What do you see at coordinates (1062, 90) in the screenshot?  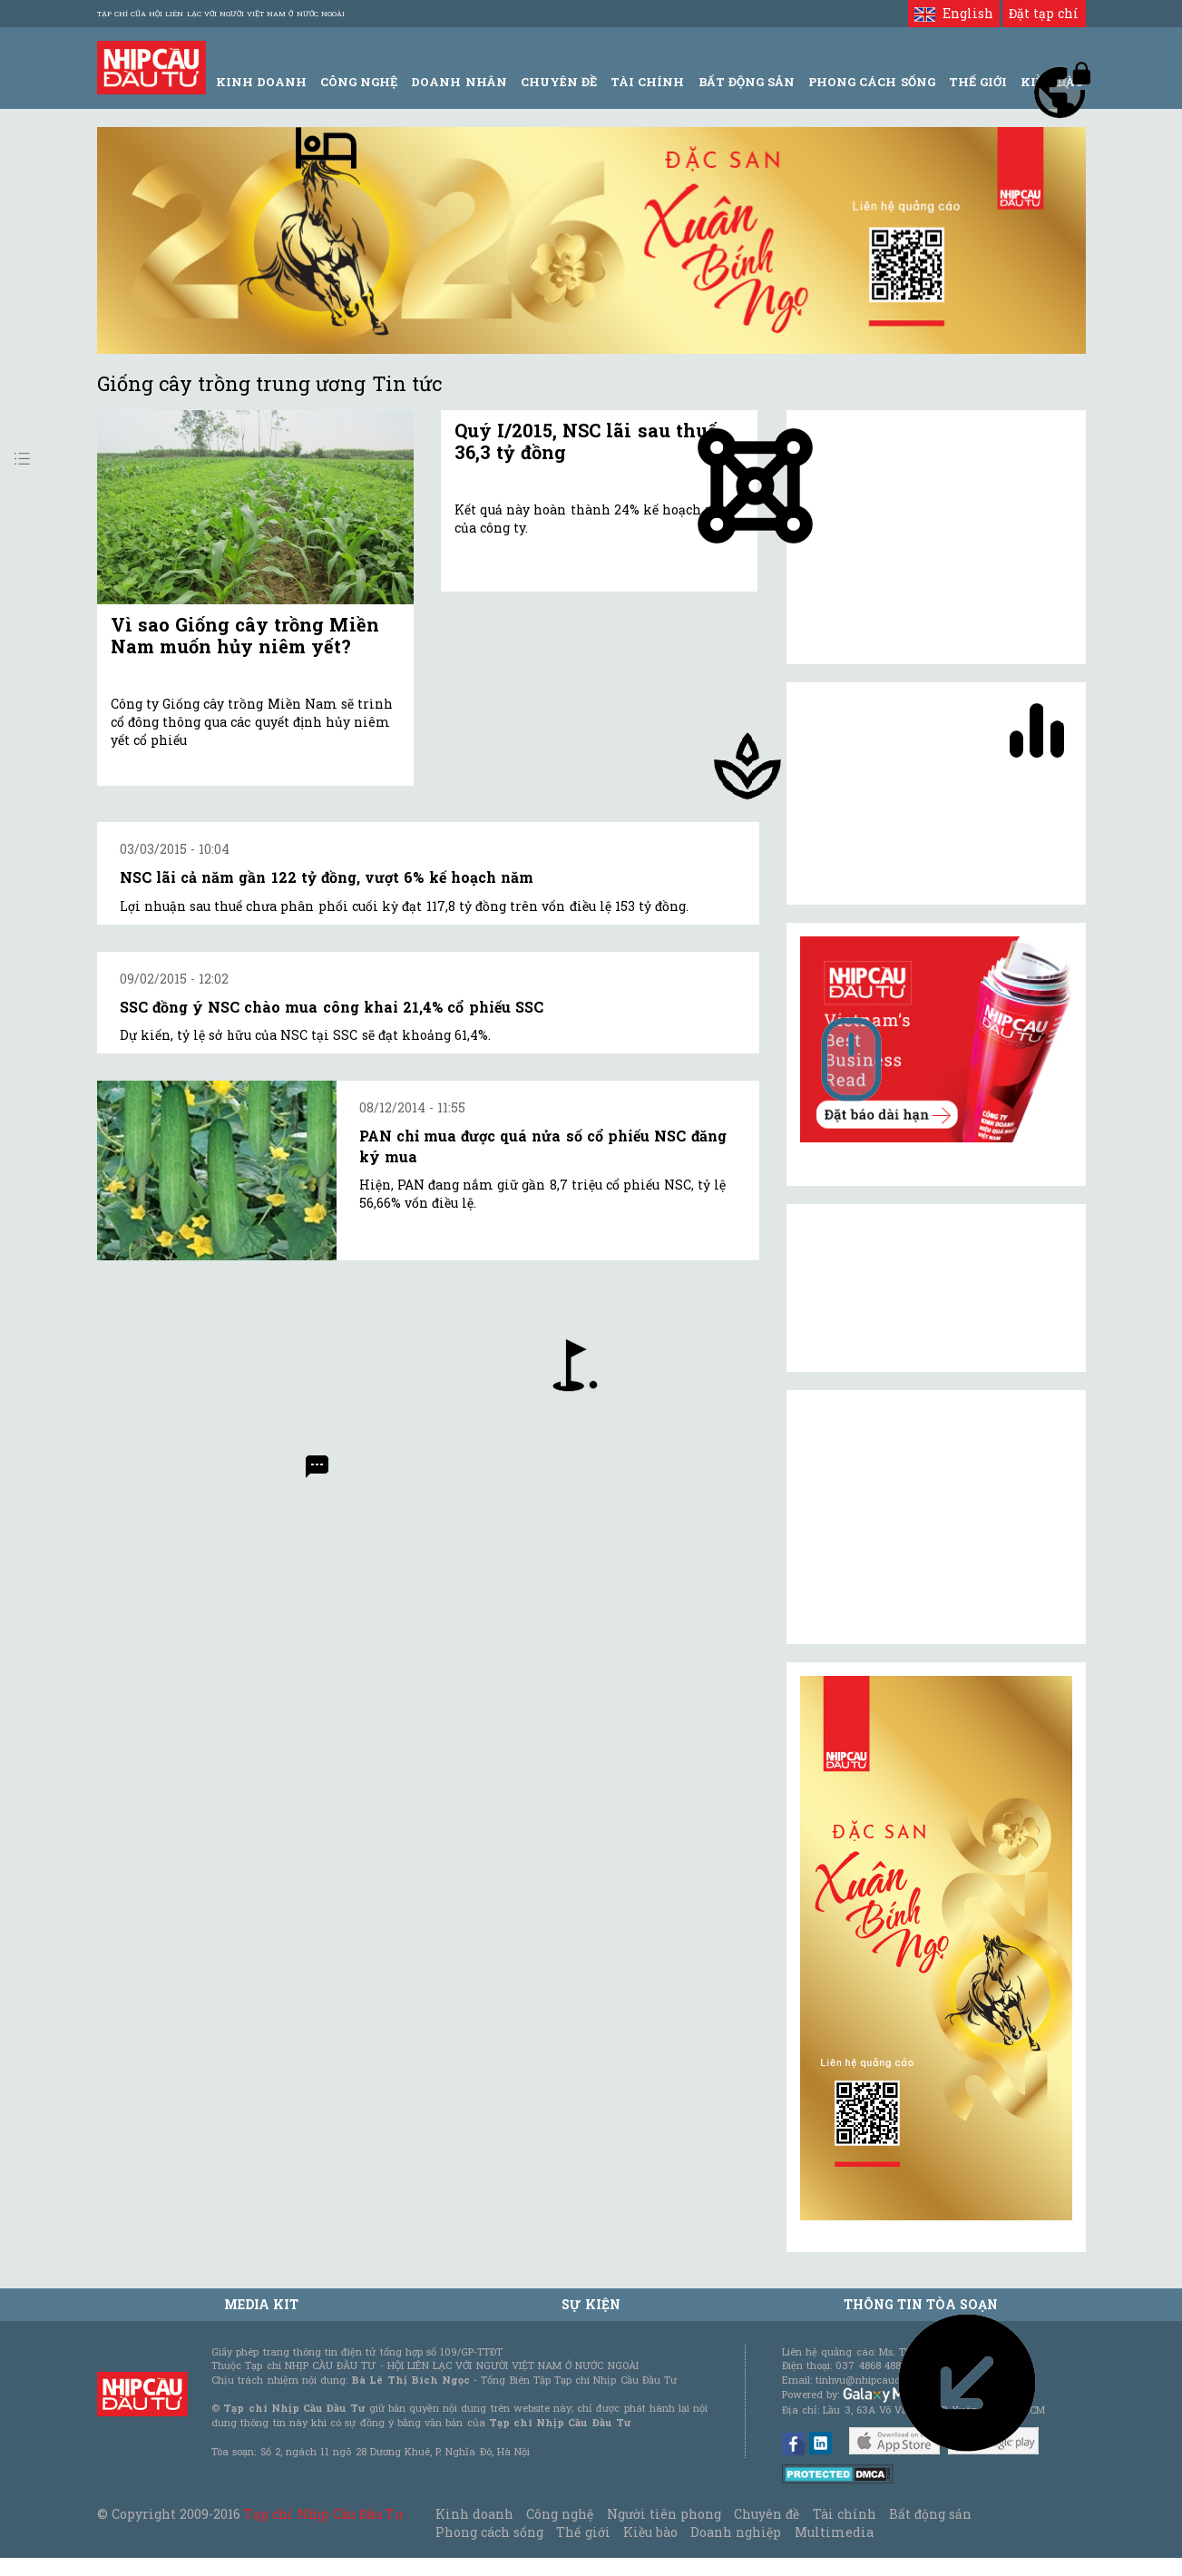 I see `indicates active VPN connection` at bounding box center [1062, 90].